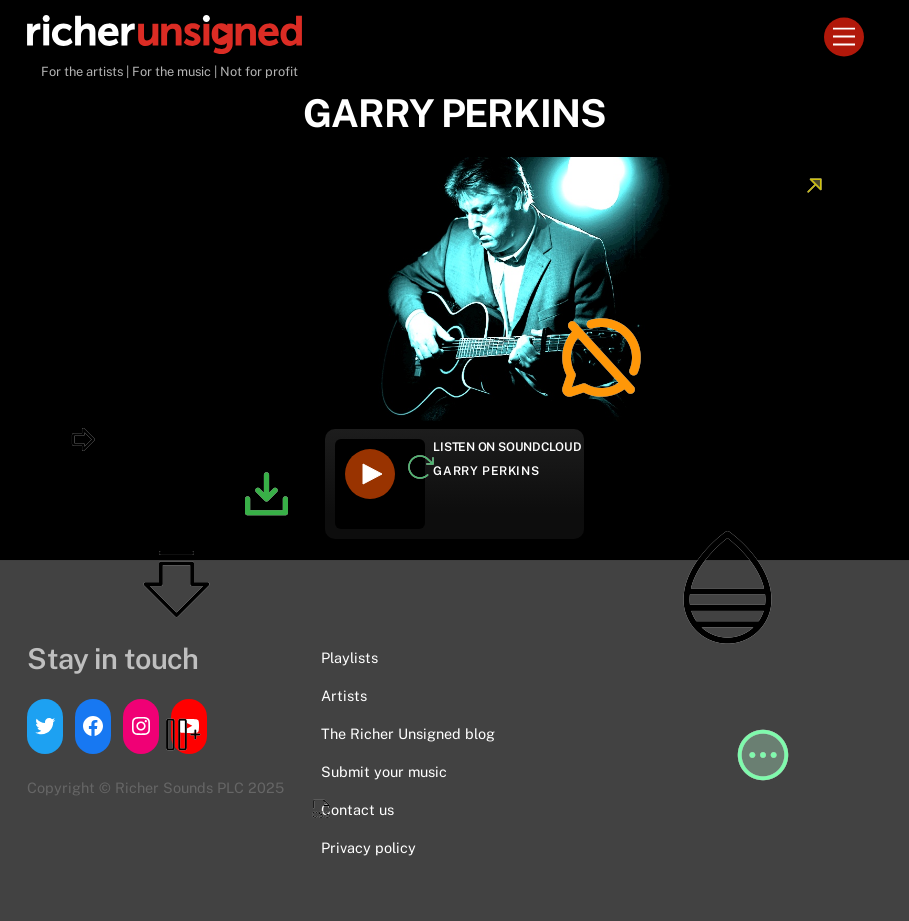  What do you see at coordinates (420, 467) in the screenshot?
I see `refresh or reload content` at bounding box center [420, 467].